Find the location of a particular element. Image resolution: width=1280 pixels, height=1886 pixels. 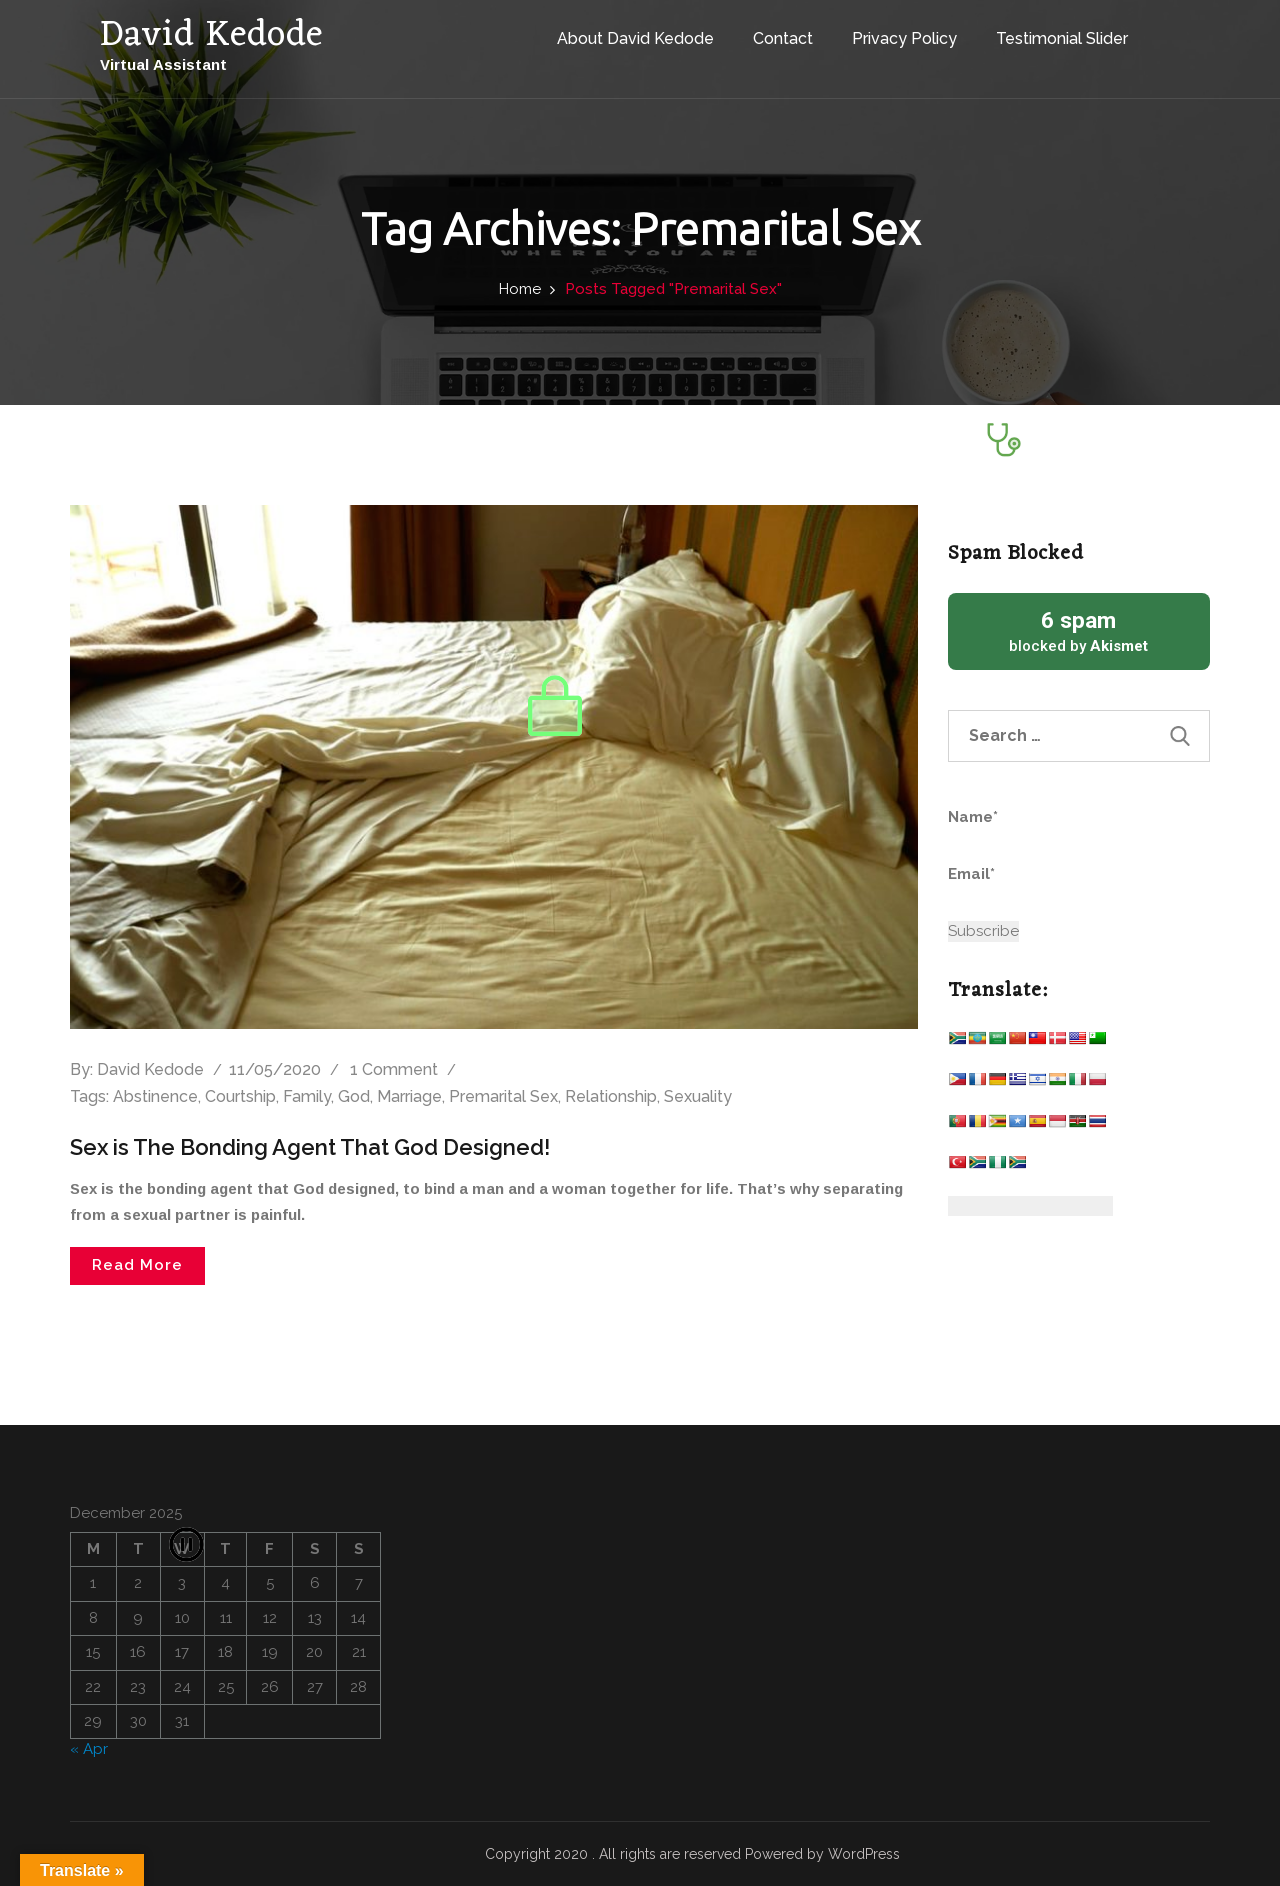

indicates a locked or secured item is located at coordinates (555, 709).